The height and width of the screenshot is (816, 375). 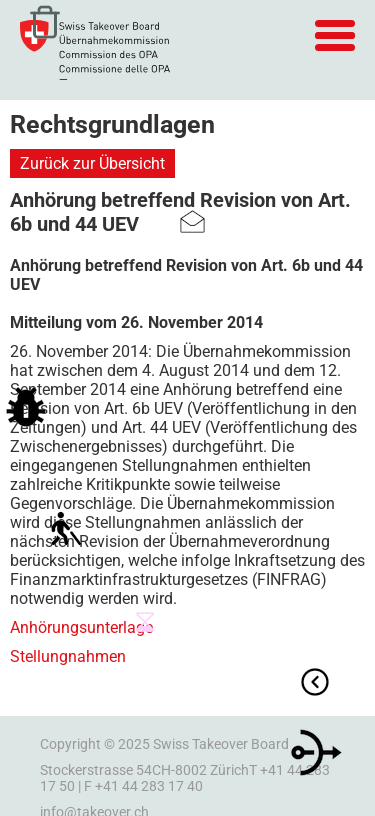 I want to click on go back to the previous screen, so click(x=315, y=682).